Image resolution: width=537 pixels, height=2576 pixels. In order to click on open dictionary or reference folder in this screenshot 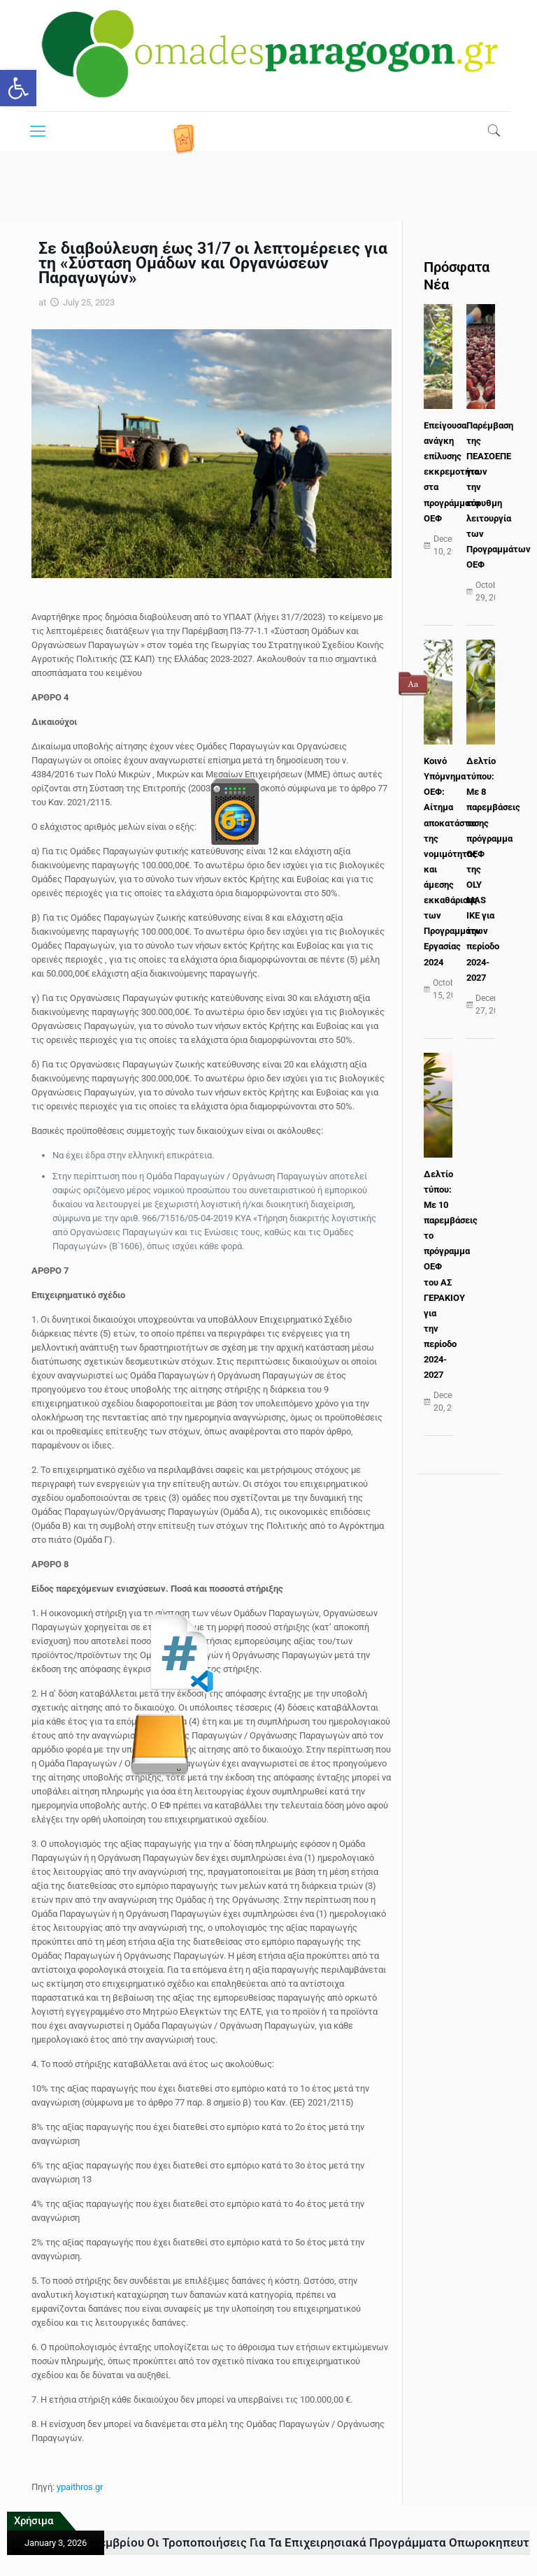, I will do `click(413, 684)`.